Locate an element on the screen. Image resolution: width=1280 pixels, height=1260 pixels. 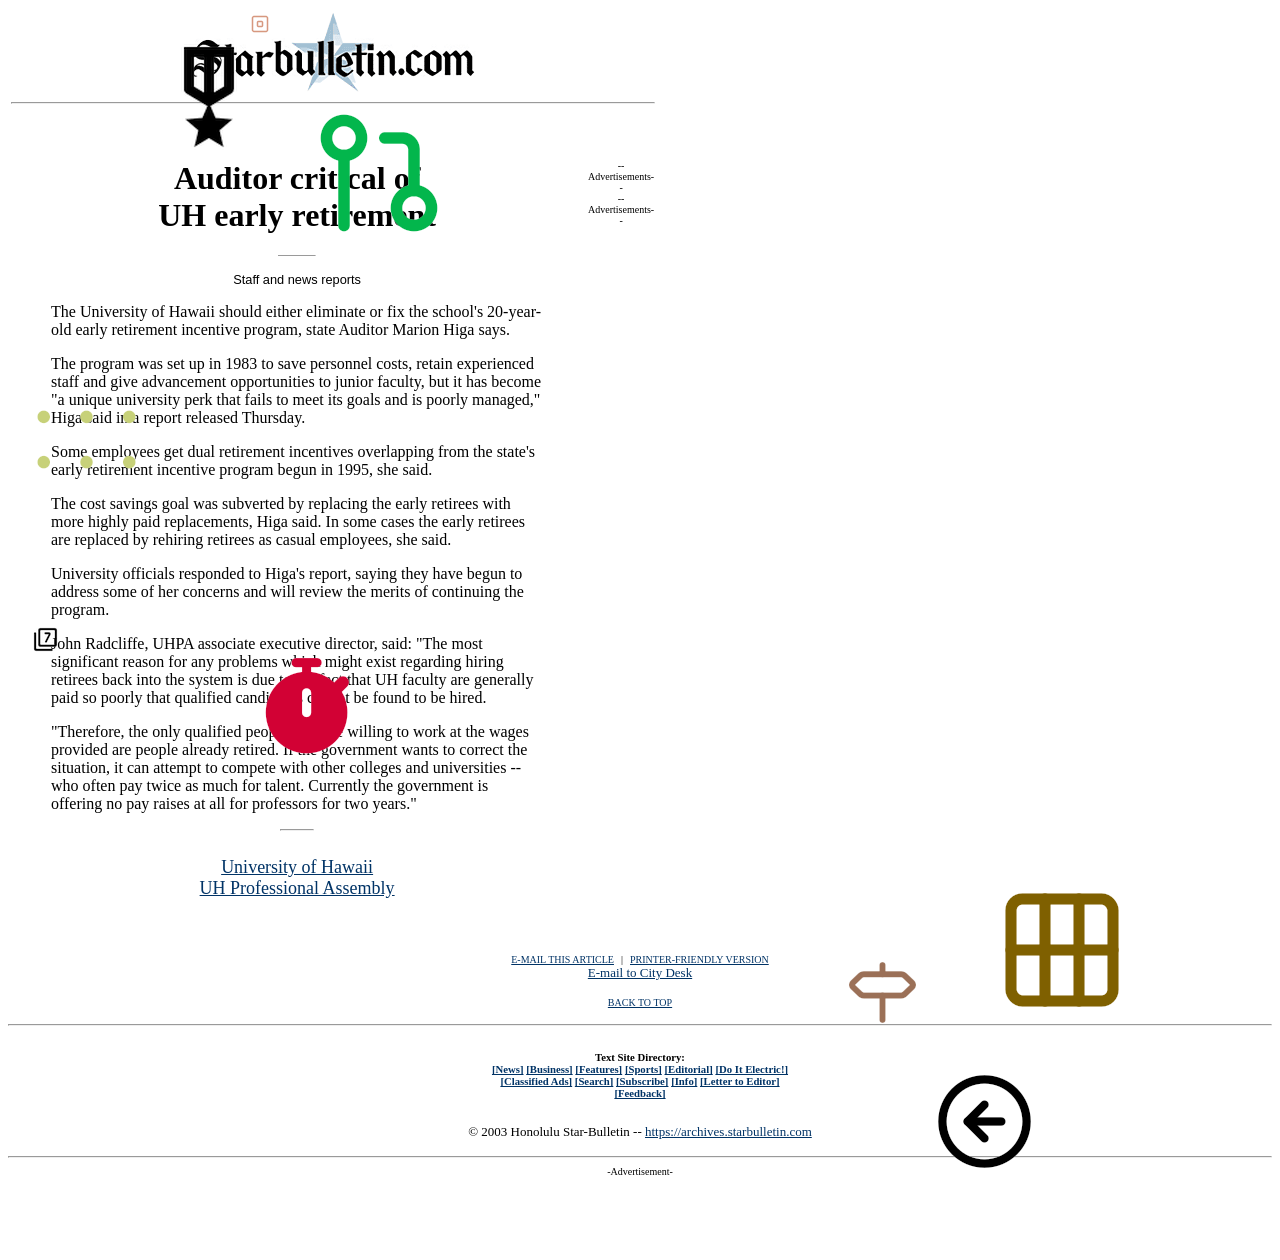
view achievements or awards is located at coordinates (209, 97).